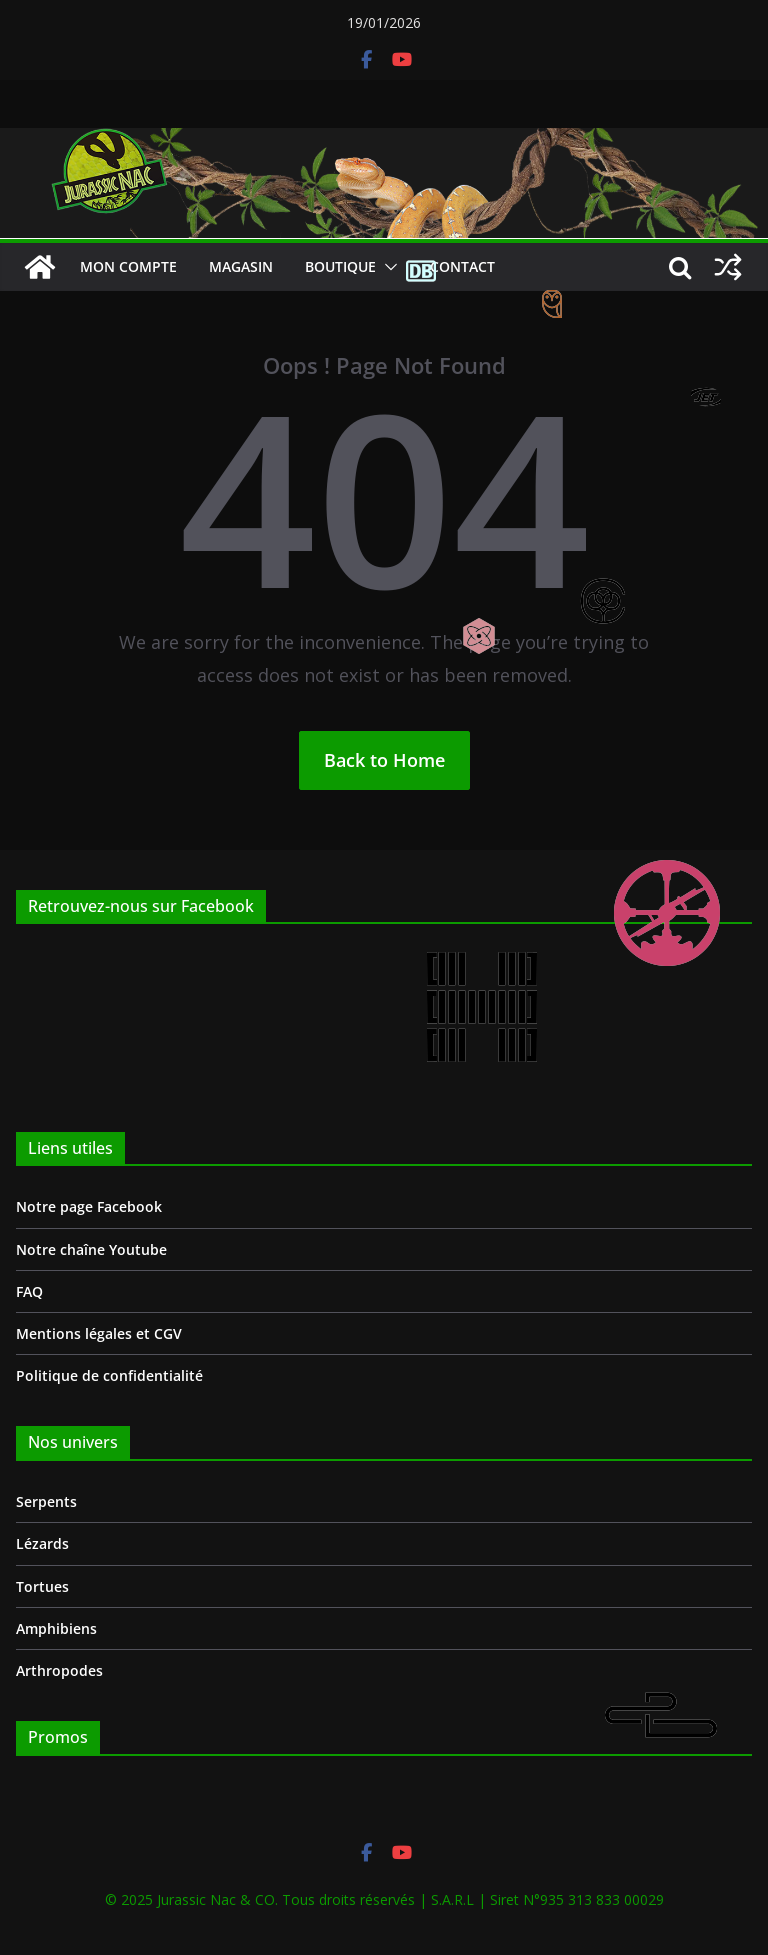 The height and width of the screenshot is (1955, 768). Describe the element at coordinates (667, 913) in the screenshot. I see `open Roam Research app` at that location.